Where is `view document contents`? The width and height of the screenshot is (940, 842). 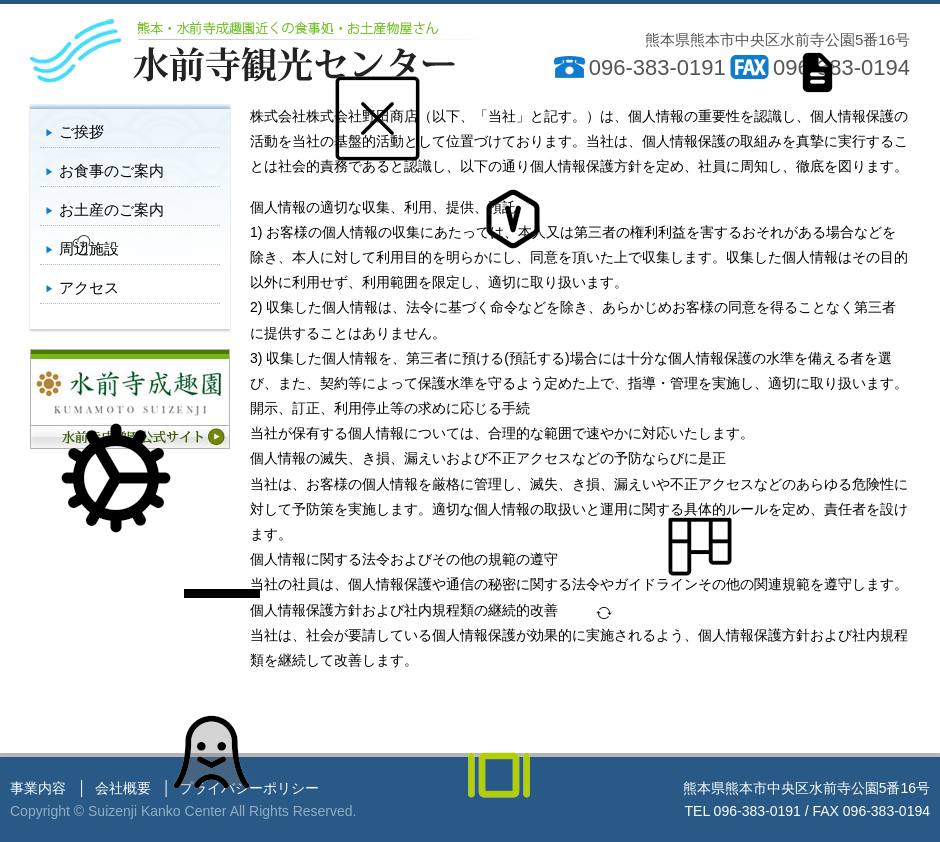
view document contents is located at coordinates (817, 72).